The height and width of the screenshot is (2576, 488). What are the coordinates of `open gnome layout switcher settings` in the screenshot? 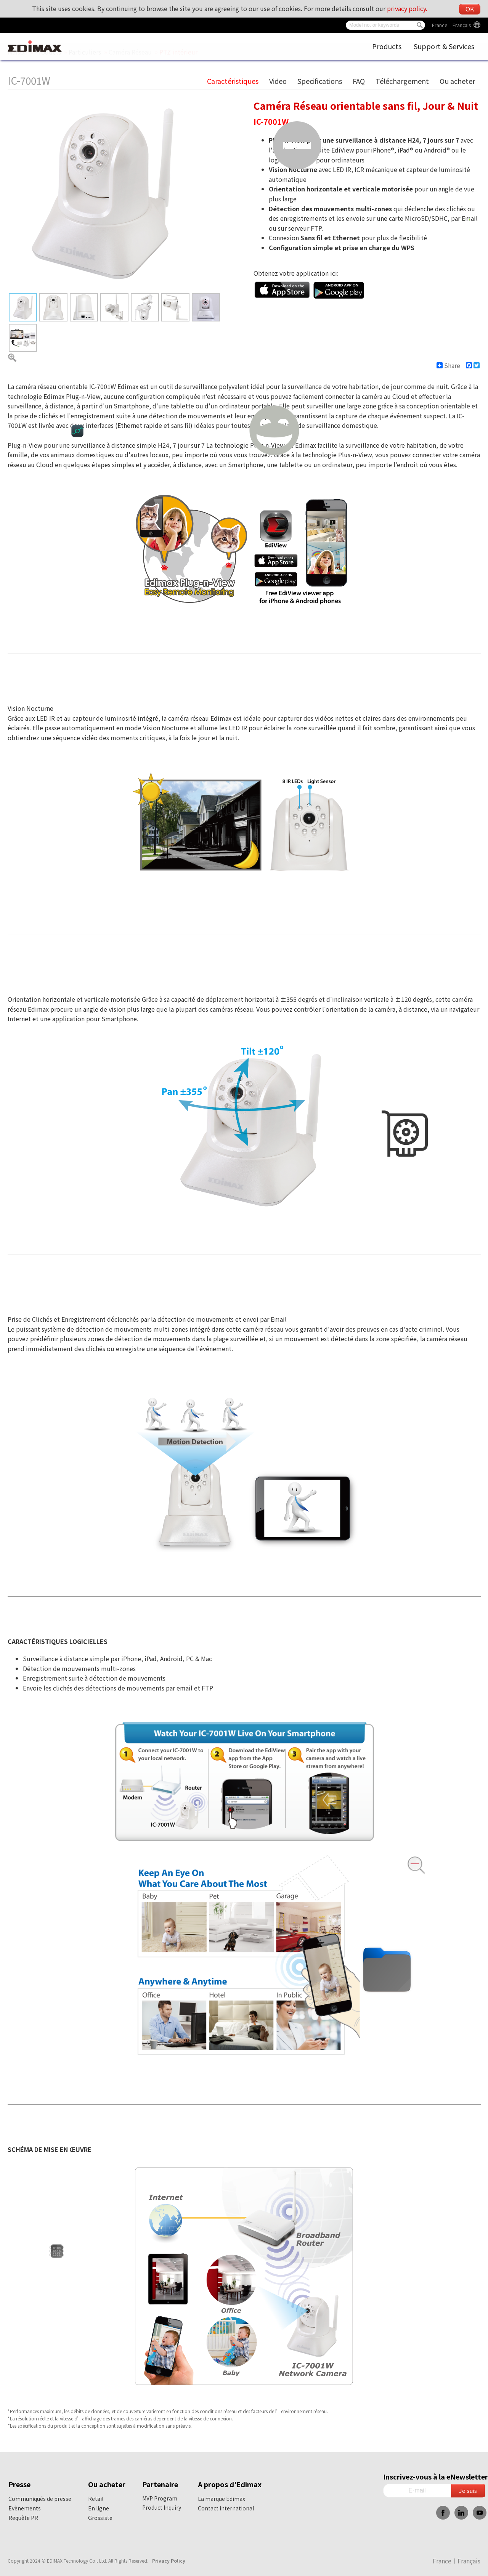 It's located at (77, 431).